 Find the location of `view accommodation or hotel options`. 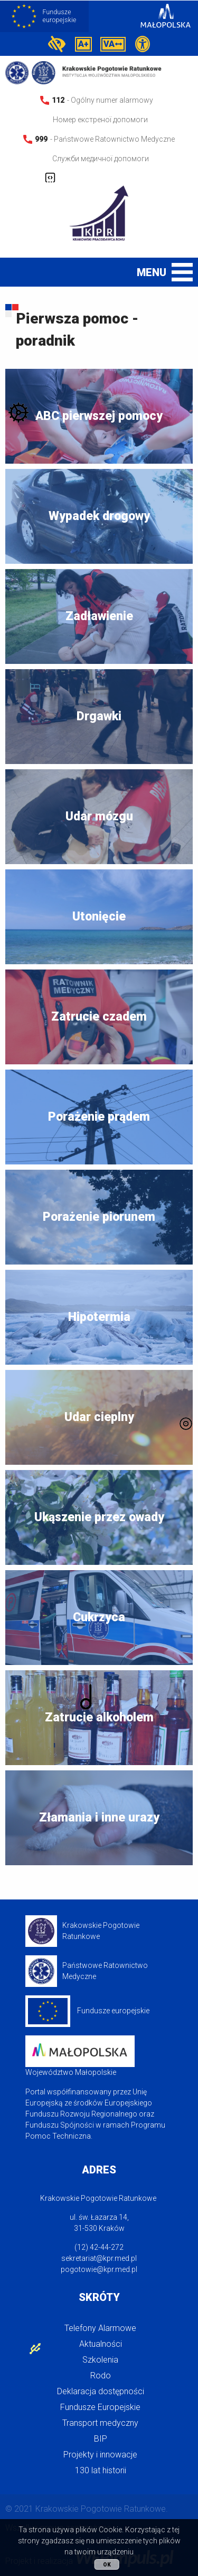

view accommodation or hotel options is located at coordinates (35, 687).